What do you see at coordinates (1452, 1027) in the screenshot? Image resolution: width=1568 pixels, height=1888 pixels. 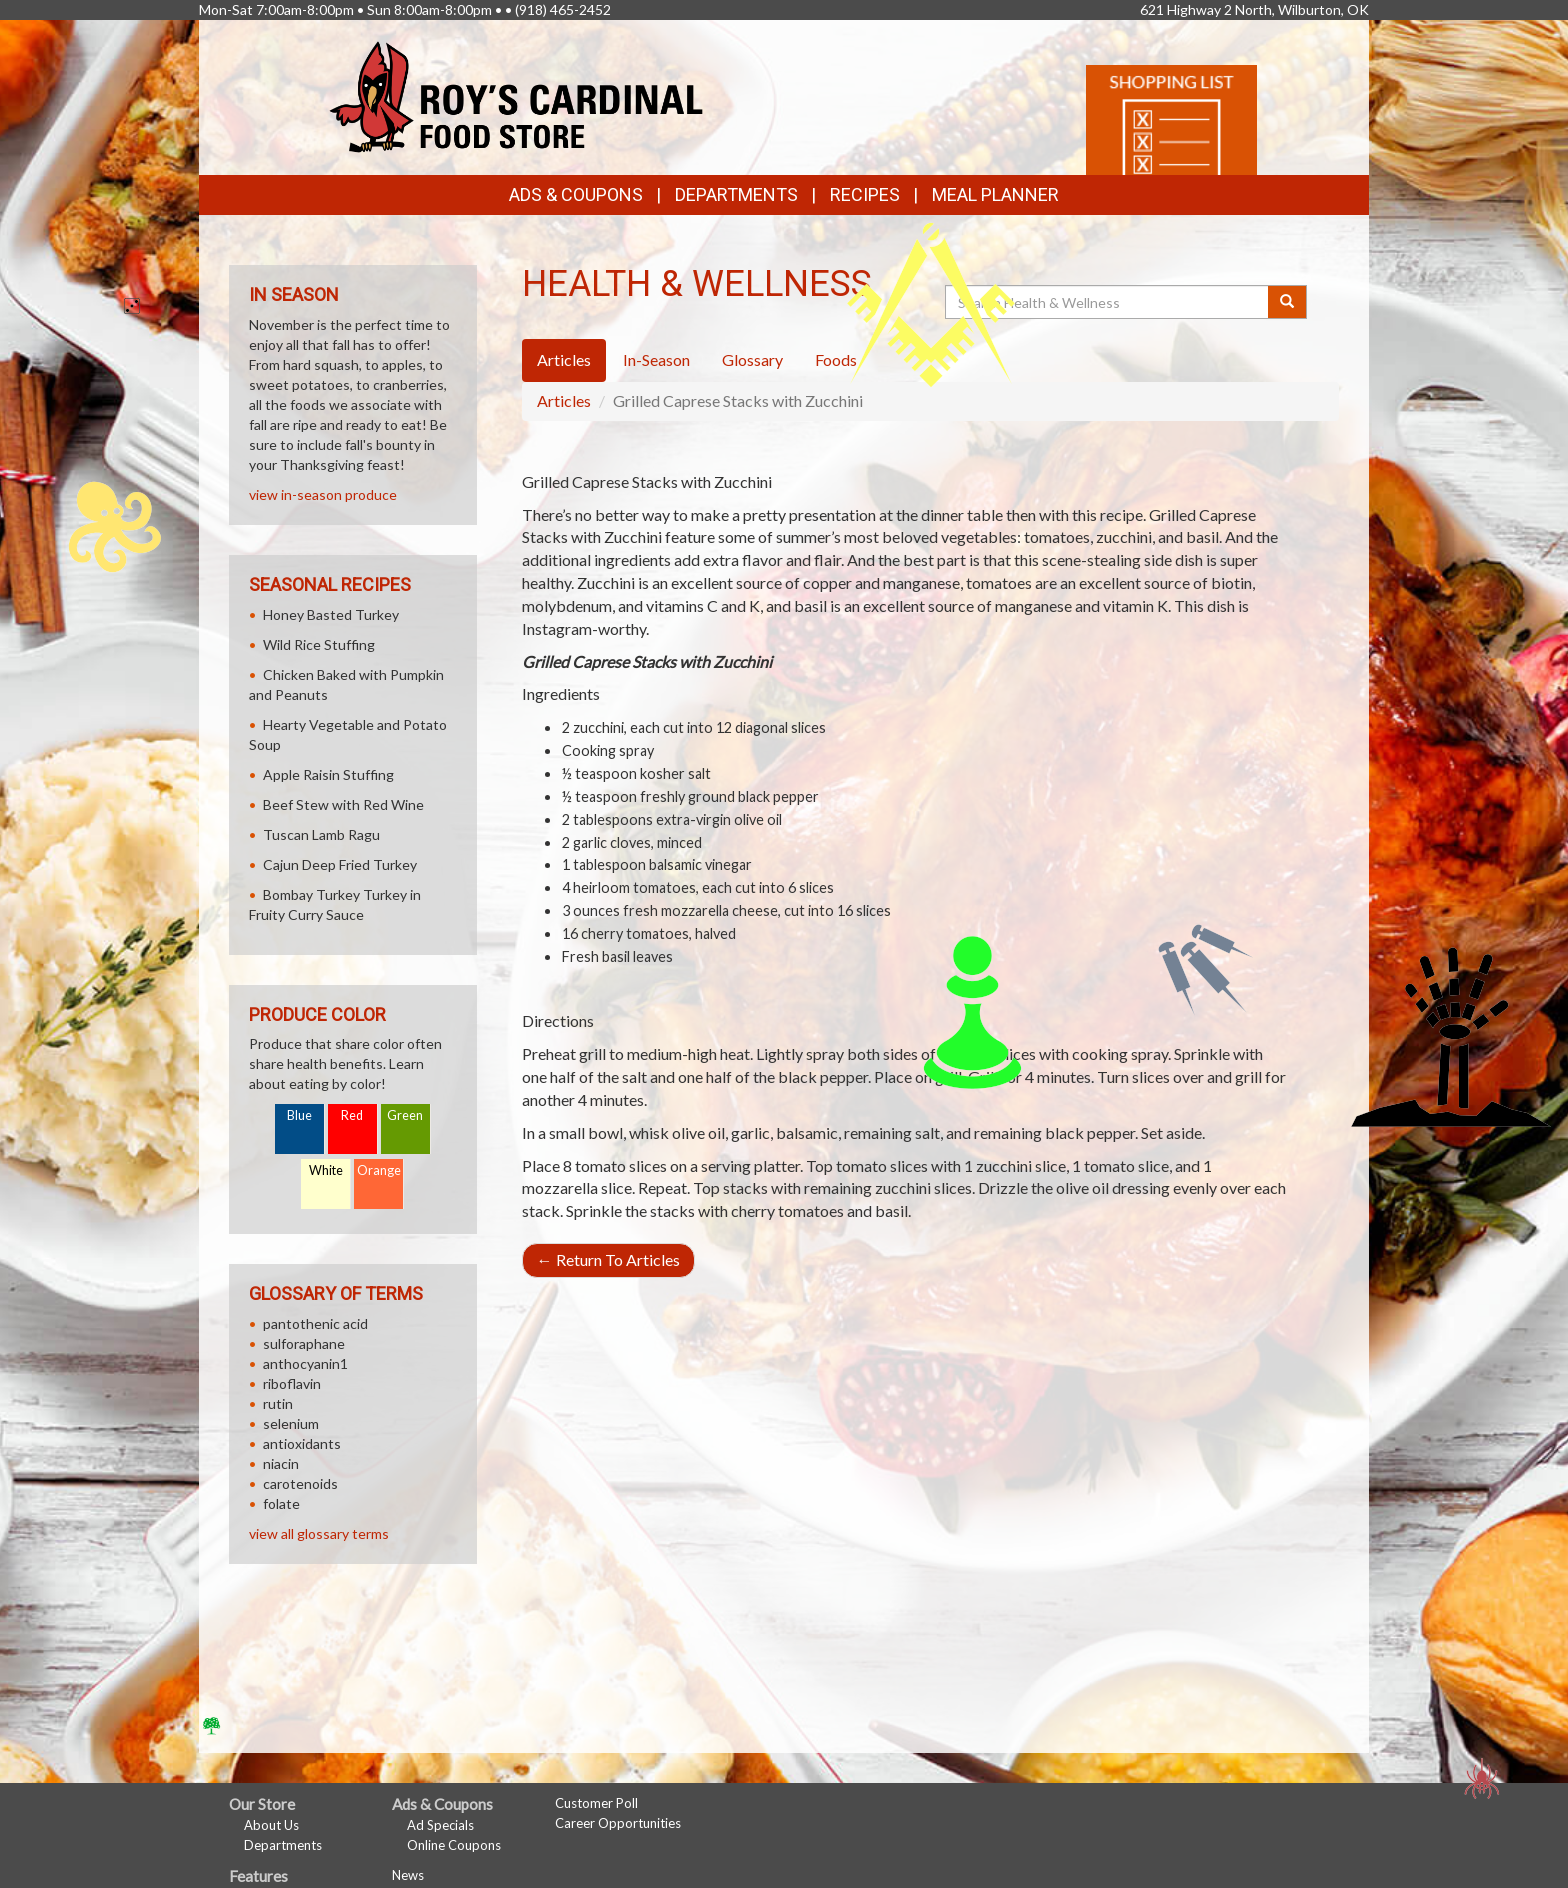 I see `summon or raise undead units` at bounding box center [1452, 1027].